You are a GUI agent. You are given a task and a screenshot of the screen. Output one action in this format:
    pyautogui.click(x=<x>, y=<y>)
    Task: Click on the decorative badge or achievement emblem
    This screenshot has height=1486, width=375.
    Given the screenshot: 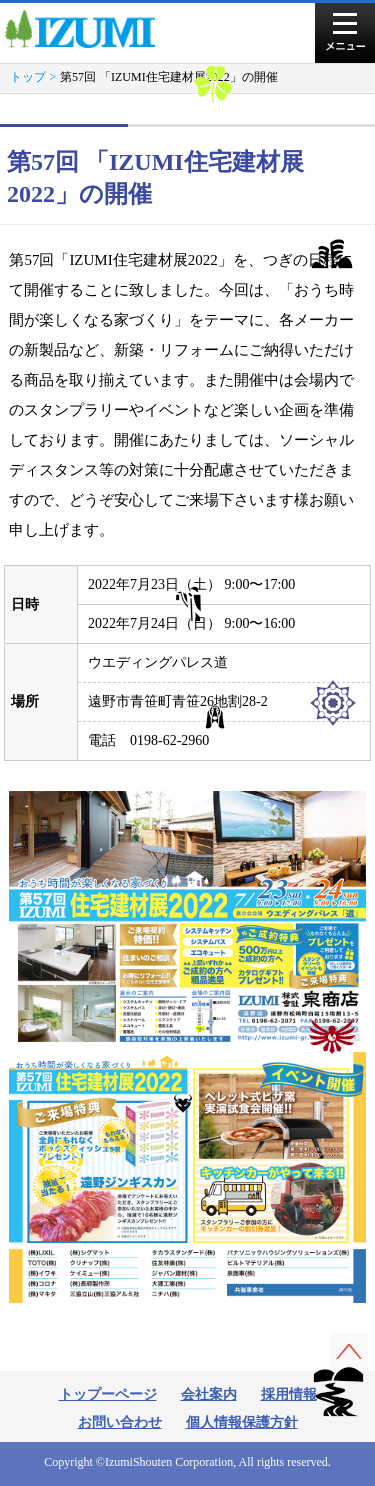 What is the action you would take?
    pyautogui.click(x=333, y=703)
    